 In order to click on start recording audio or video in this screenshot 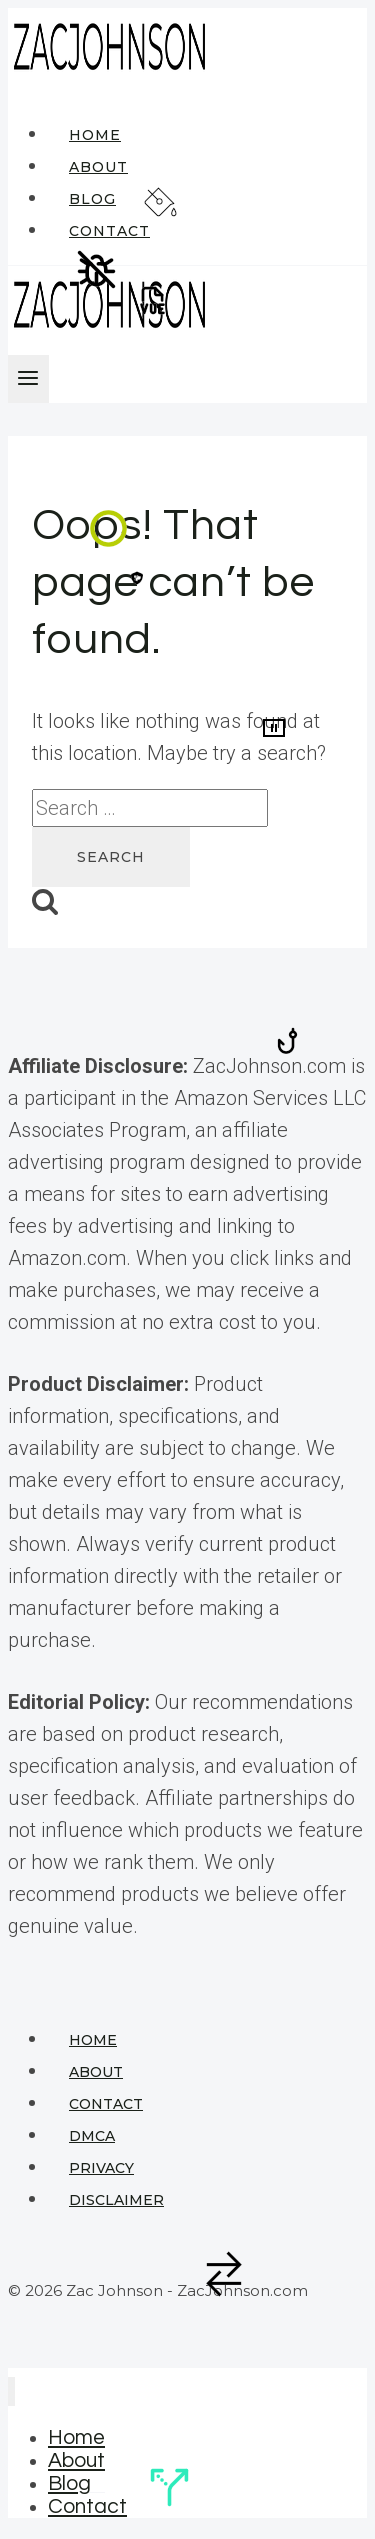, I will do `click(108, 528)`.